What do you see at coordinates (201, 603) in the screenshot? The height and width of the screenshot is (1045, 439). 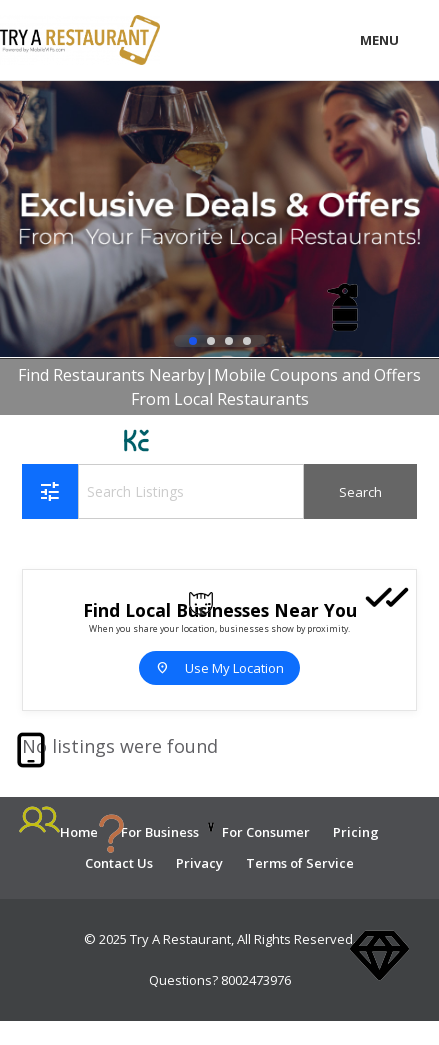 I see `view pet or animal-related content` at bounding box center [201, 603].